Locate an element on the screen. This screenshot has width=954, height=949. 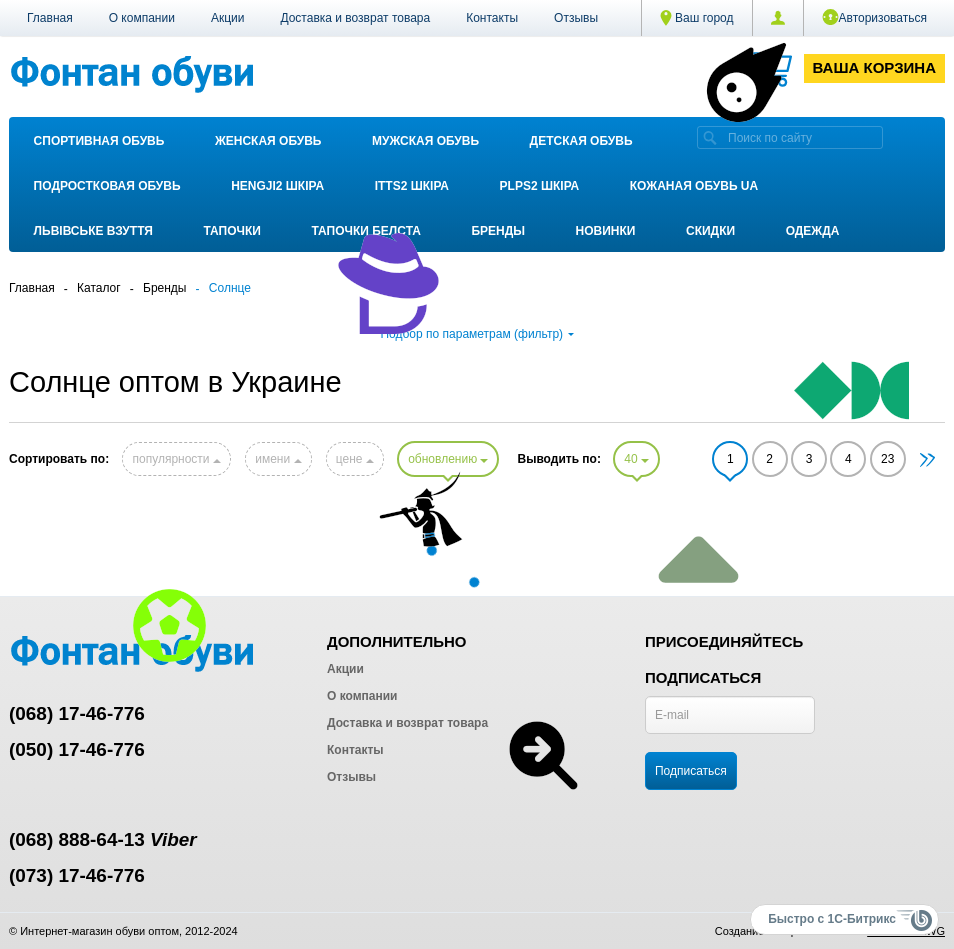
pied piper logo is located at coordinates (421, 509).